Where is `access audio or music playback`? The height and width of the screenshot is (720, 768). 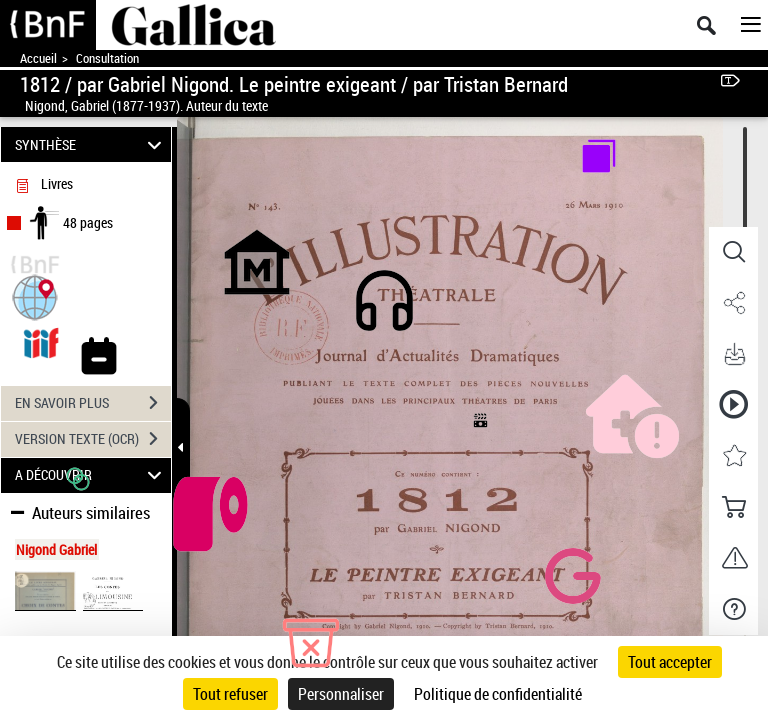 access audio or music playback is located at coordinates (384, 302).